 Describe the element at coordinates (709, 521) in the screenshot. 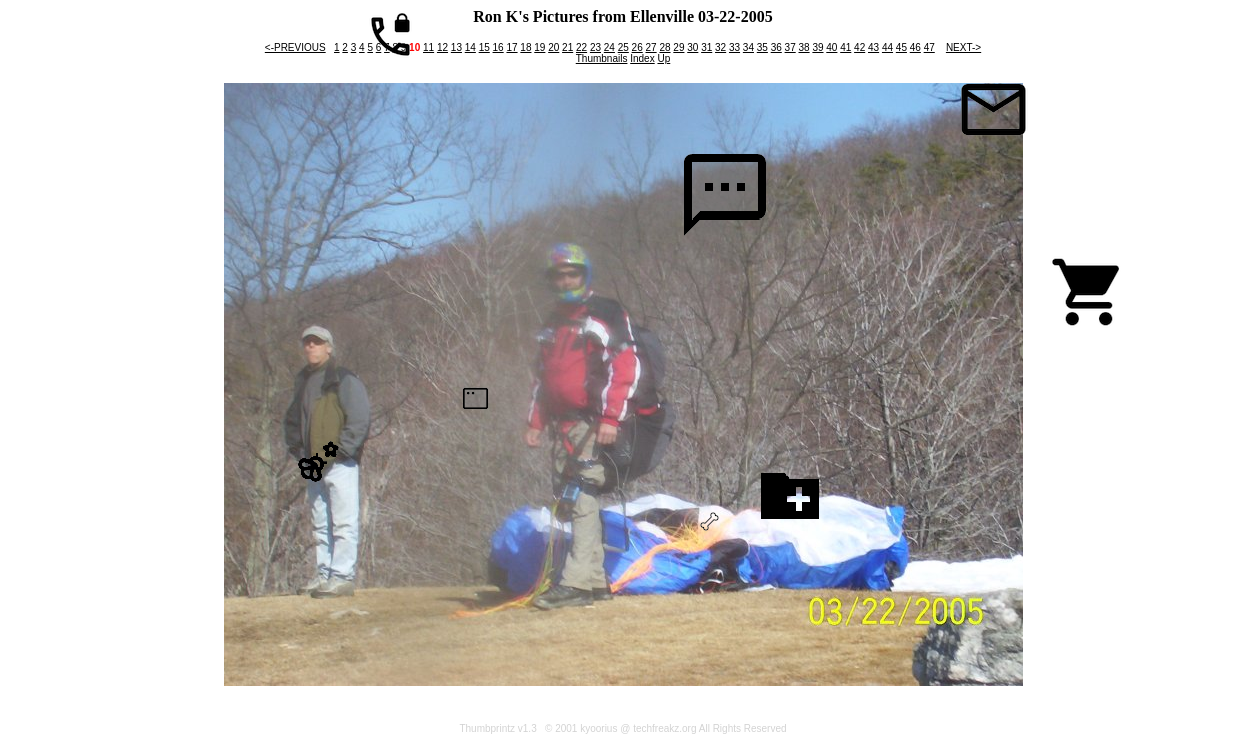

I see `access pet-related features or settings` at that location.